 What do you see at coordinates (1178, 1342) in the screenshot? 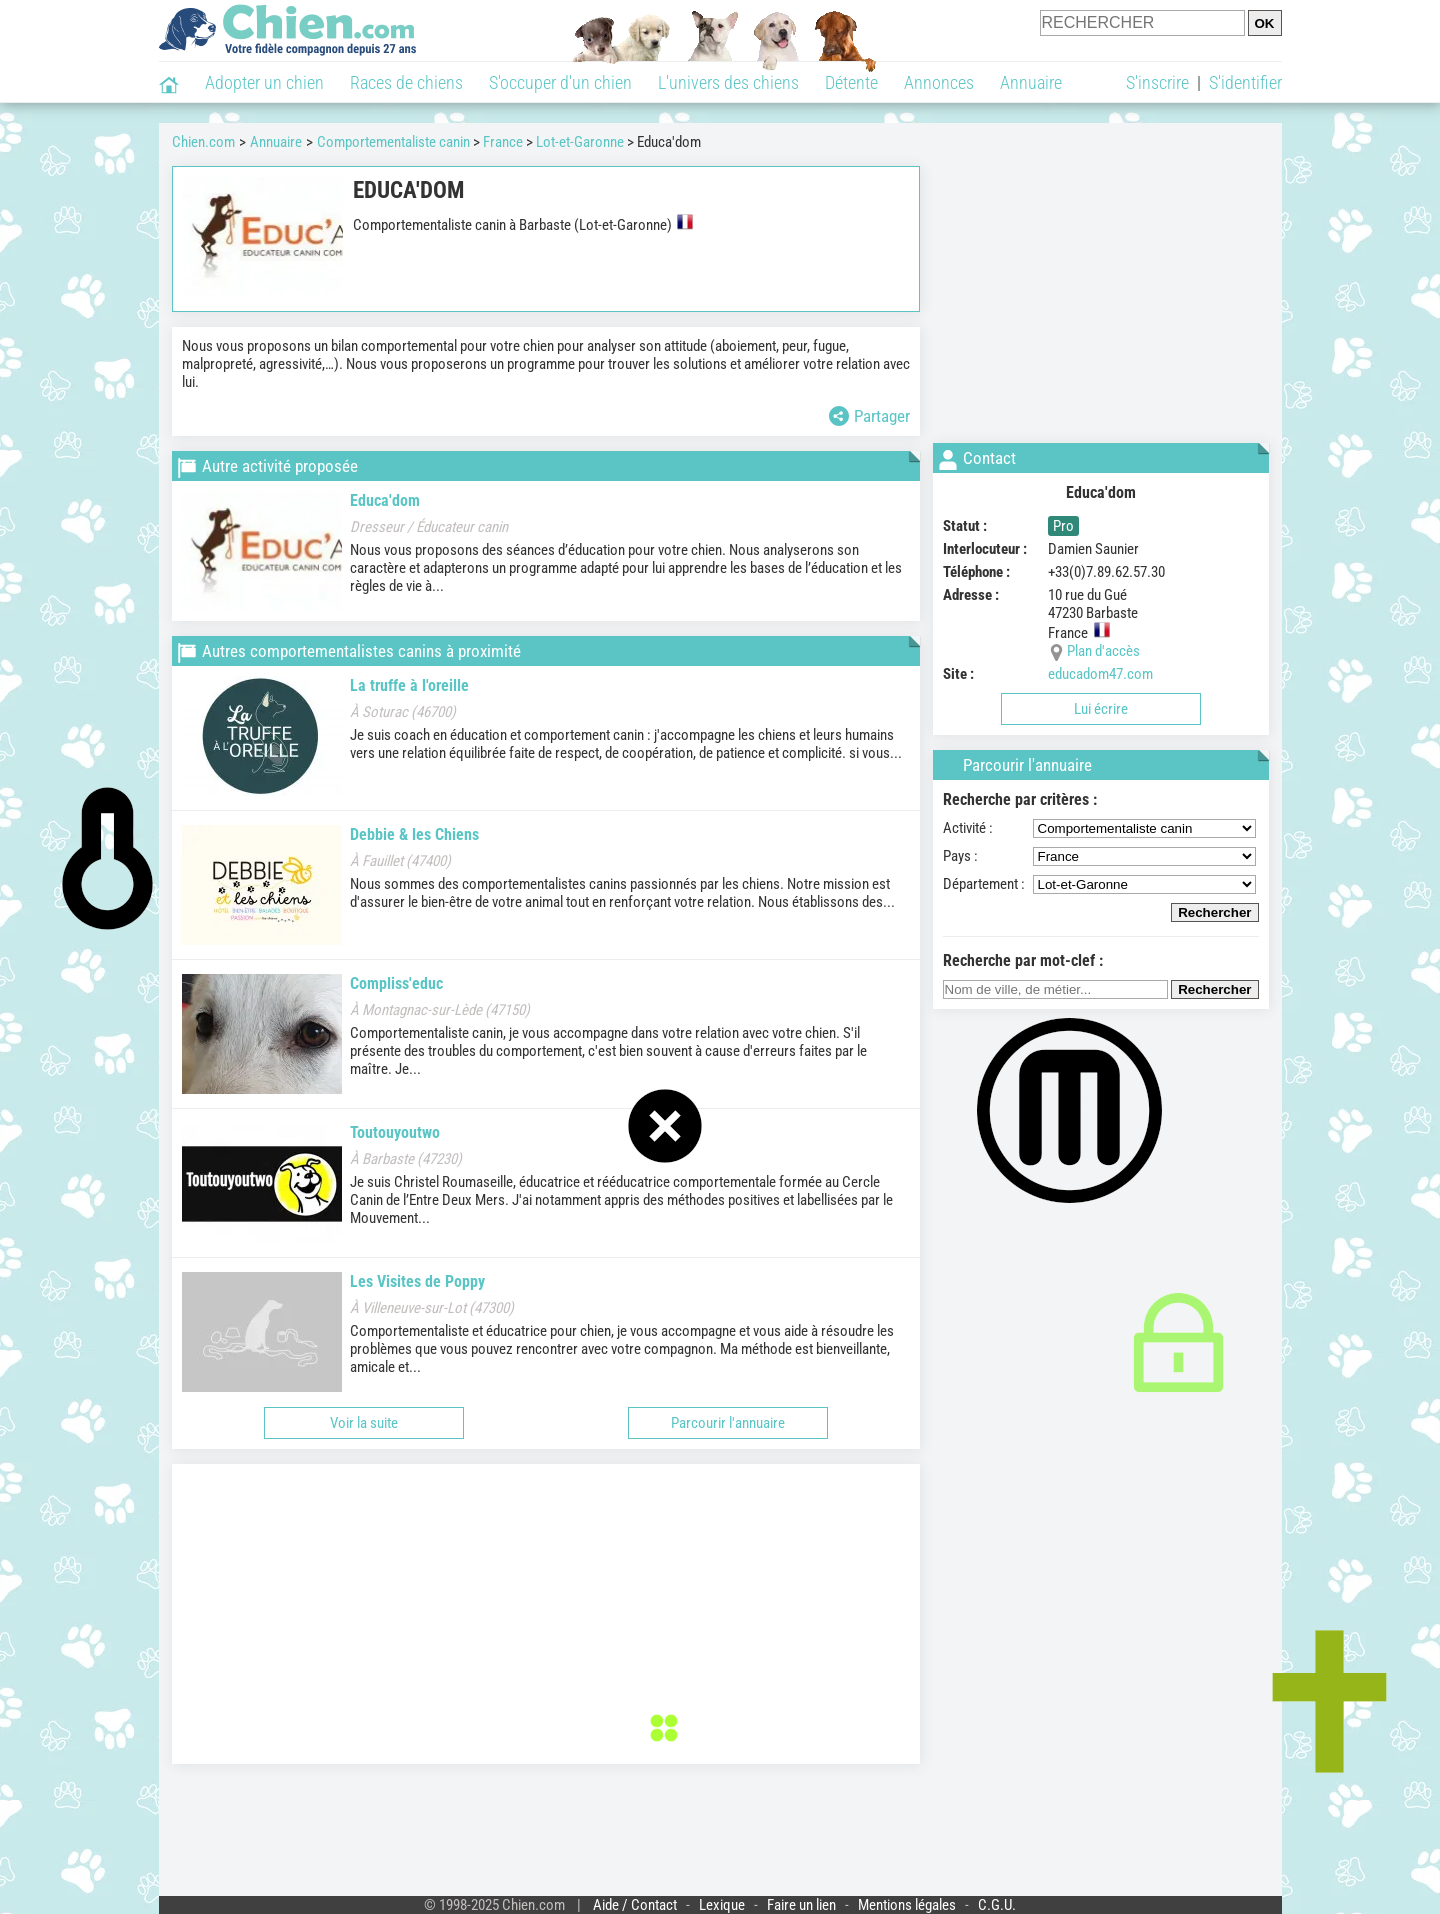
I see `lock or secure this item` at bounding box center [1178, 1342].